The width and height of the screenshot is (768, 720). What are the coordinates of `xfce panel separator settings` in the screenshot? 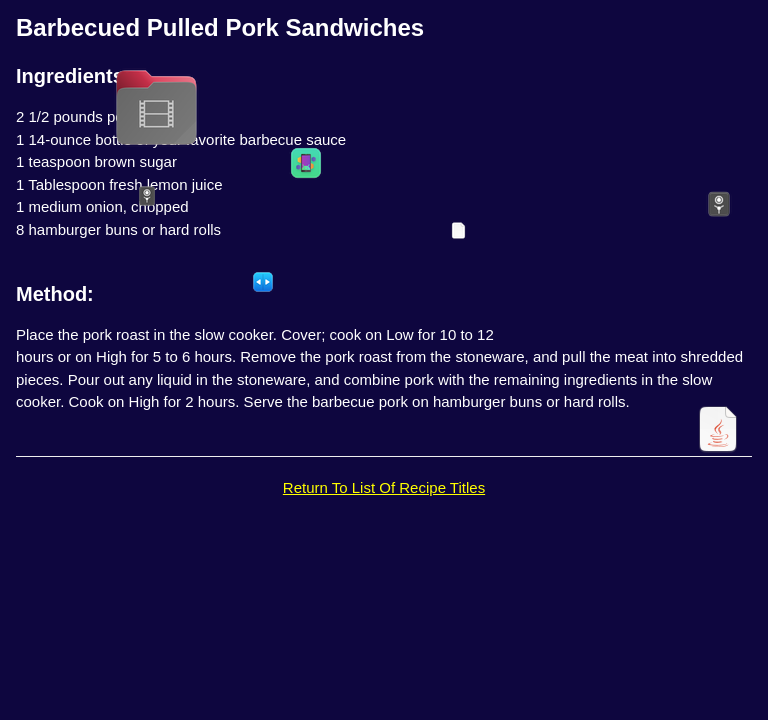 It's located at (263, 282).